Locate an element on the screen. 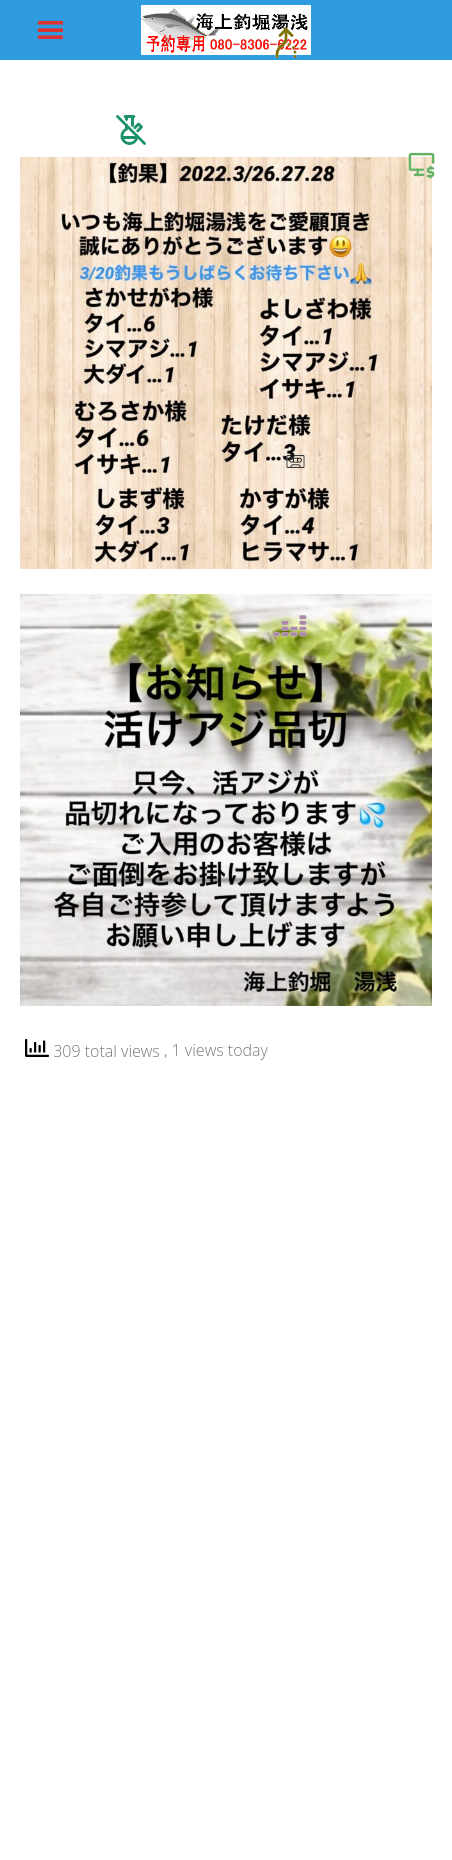 This screenshot has height=1860, width=452. access desktop payment or billing settings is located at coordinates (421, 164).